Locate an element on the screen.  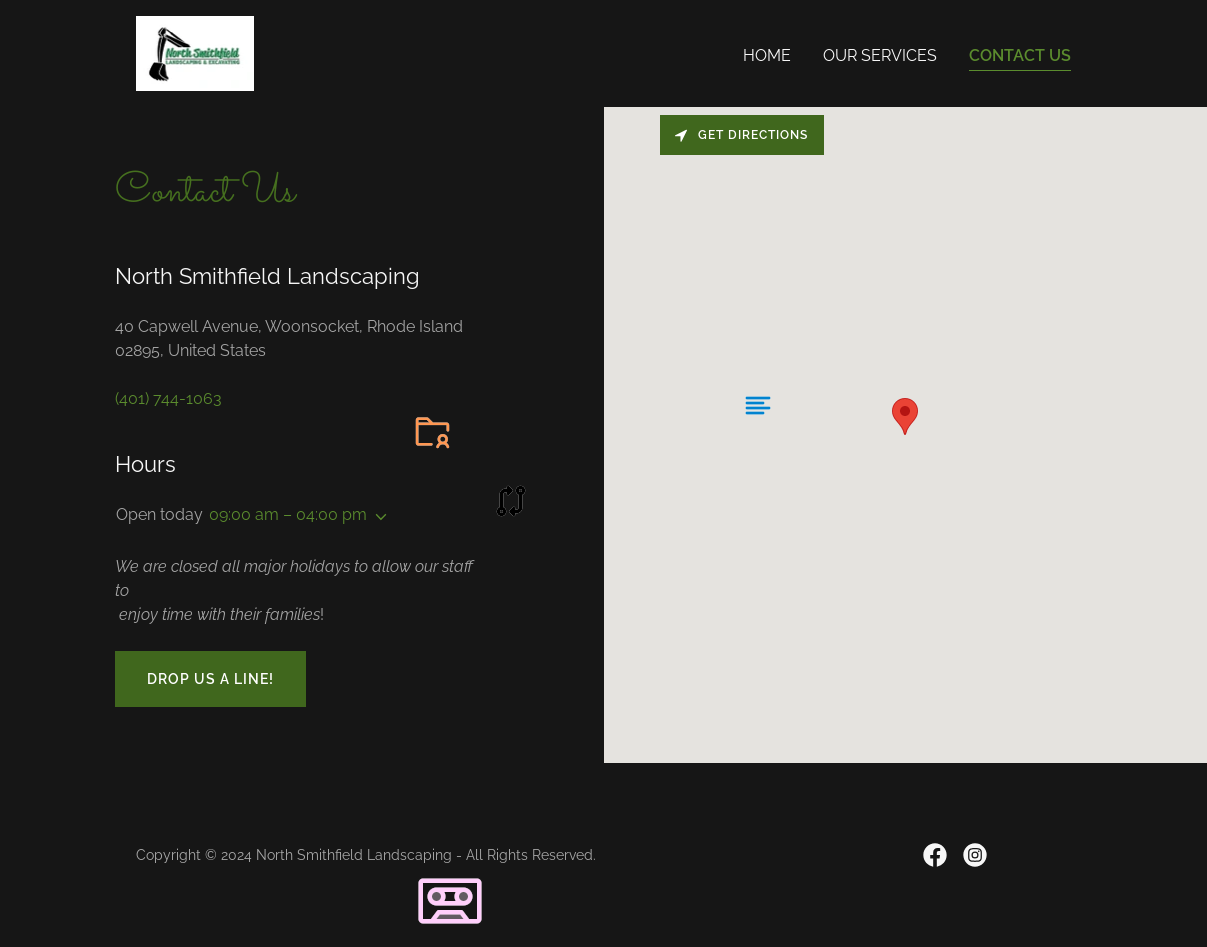
access user profile folder is located at coordinates (432, 431).